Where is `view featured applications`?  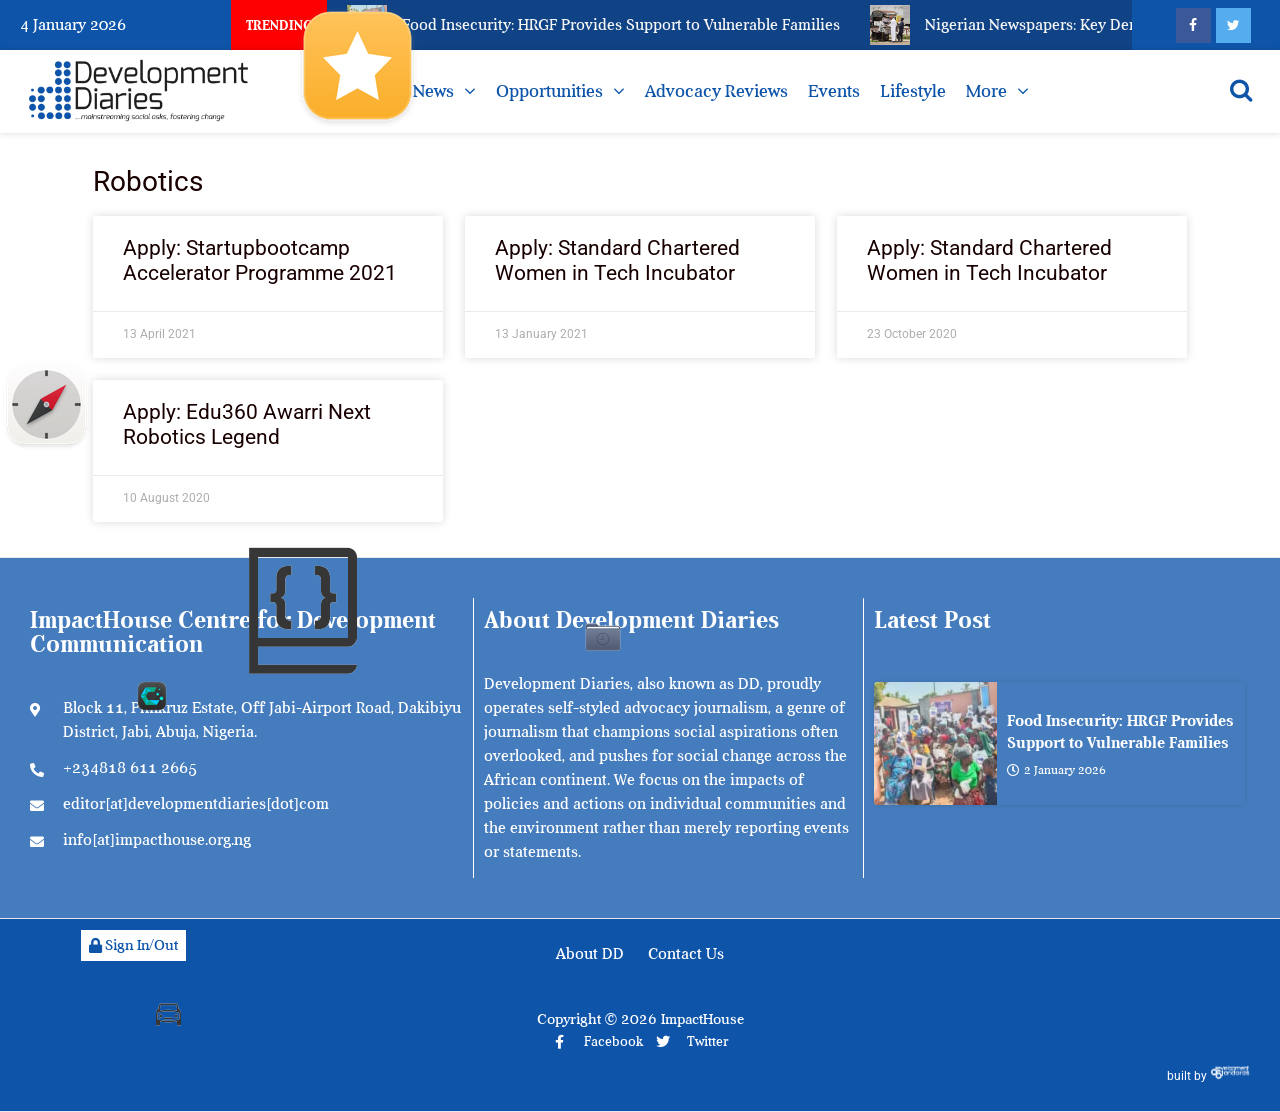 view featured applications is located at coordinates (357, 67).